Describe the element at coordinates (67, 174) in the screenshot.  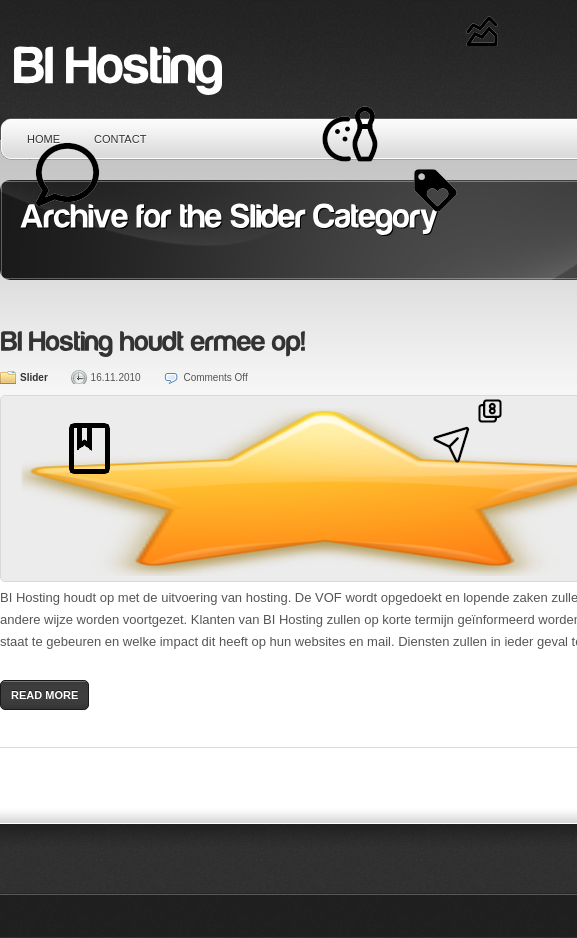
I see `open comments section` at that location.